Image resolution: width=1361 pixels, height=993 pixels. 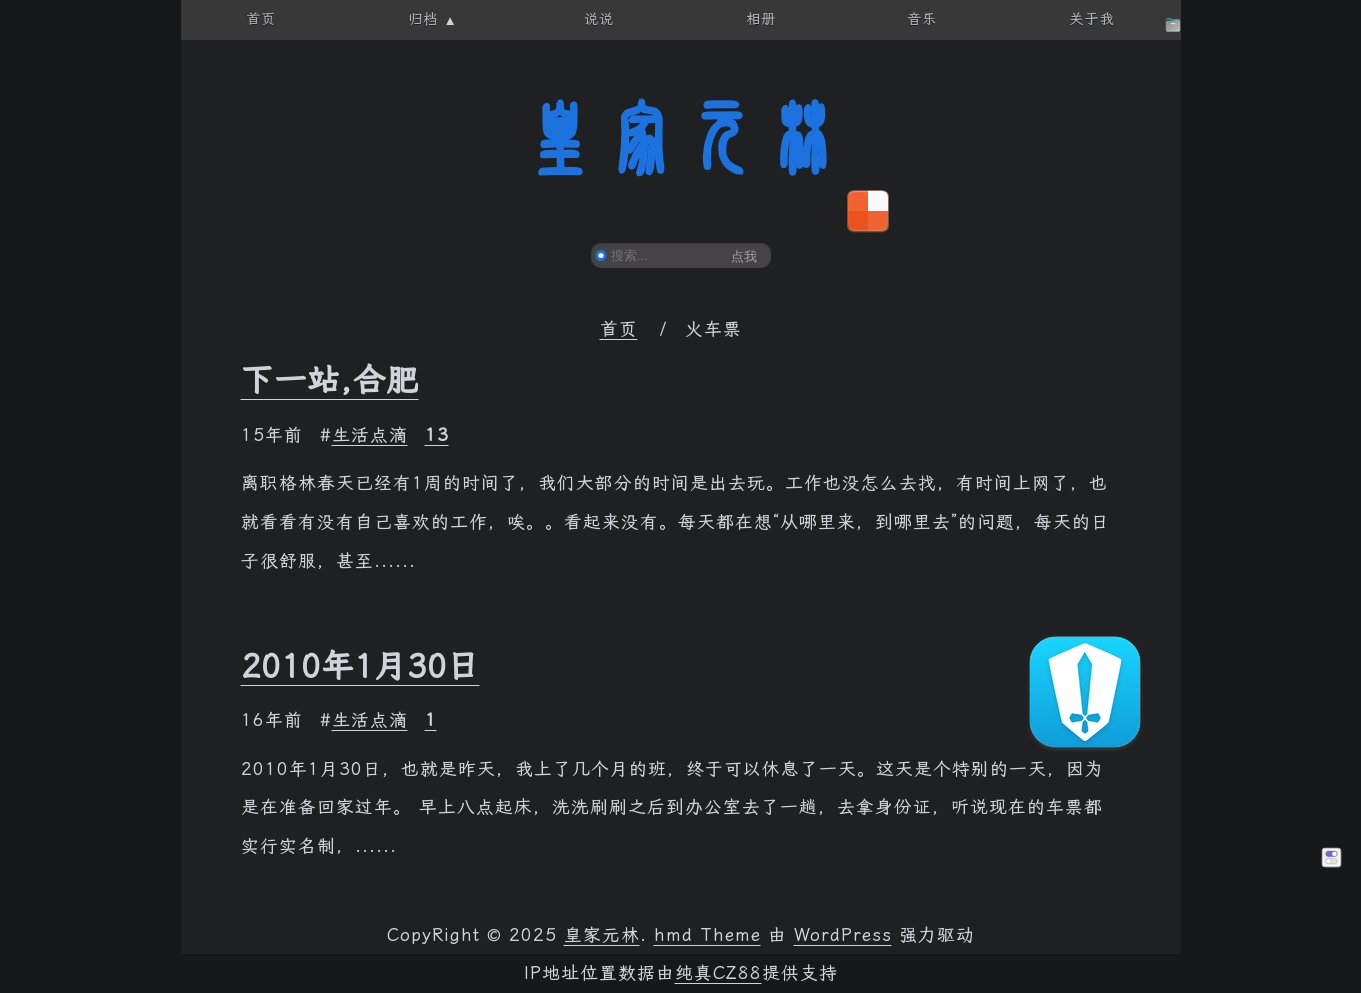 What do you see at coordinates (1085, 692) in the screenshot?
I see `open heroic games launcher` at bounding box center [1085, 692].